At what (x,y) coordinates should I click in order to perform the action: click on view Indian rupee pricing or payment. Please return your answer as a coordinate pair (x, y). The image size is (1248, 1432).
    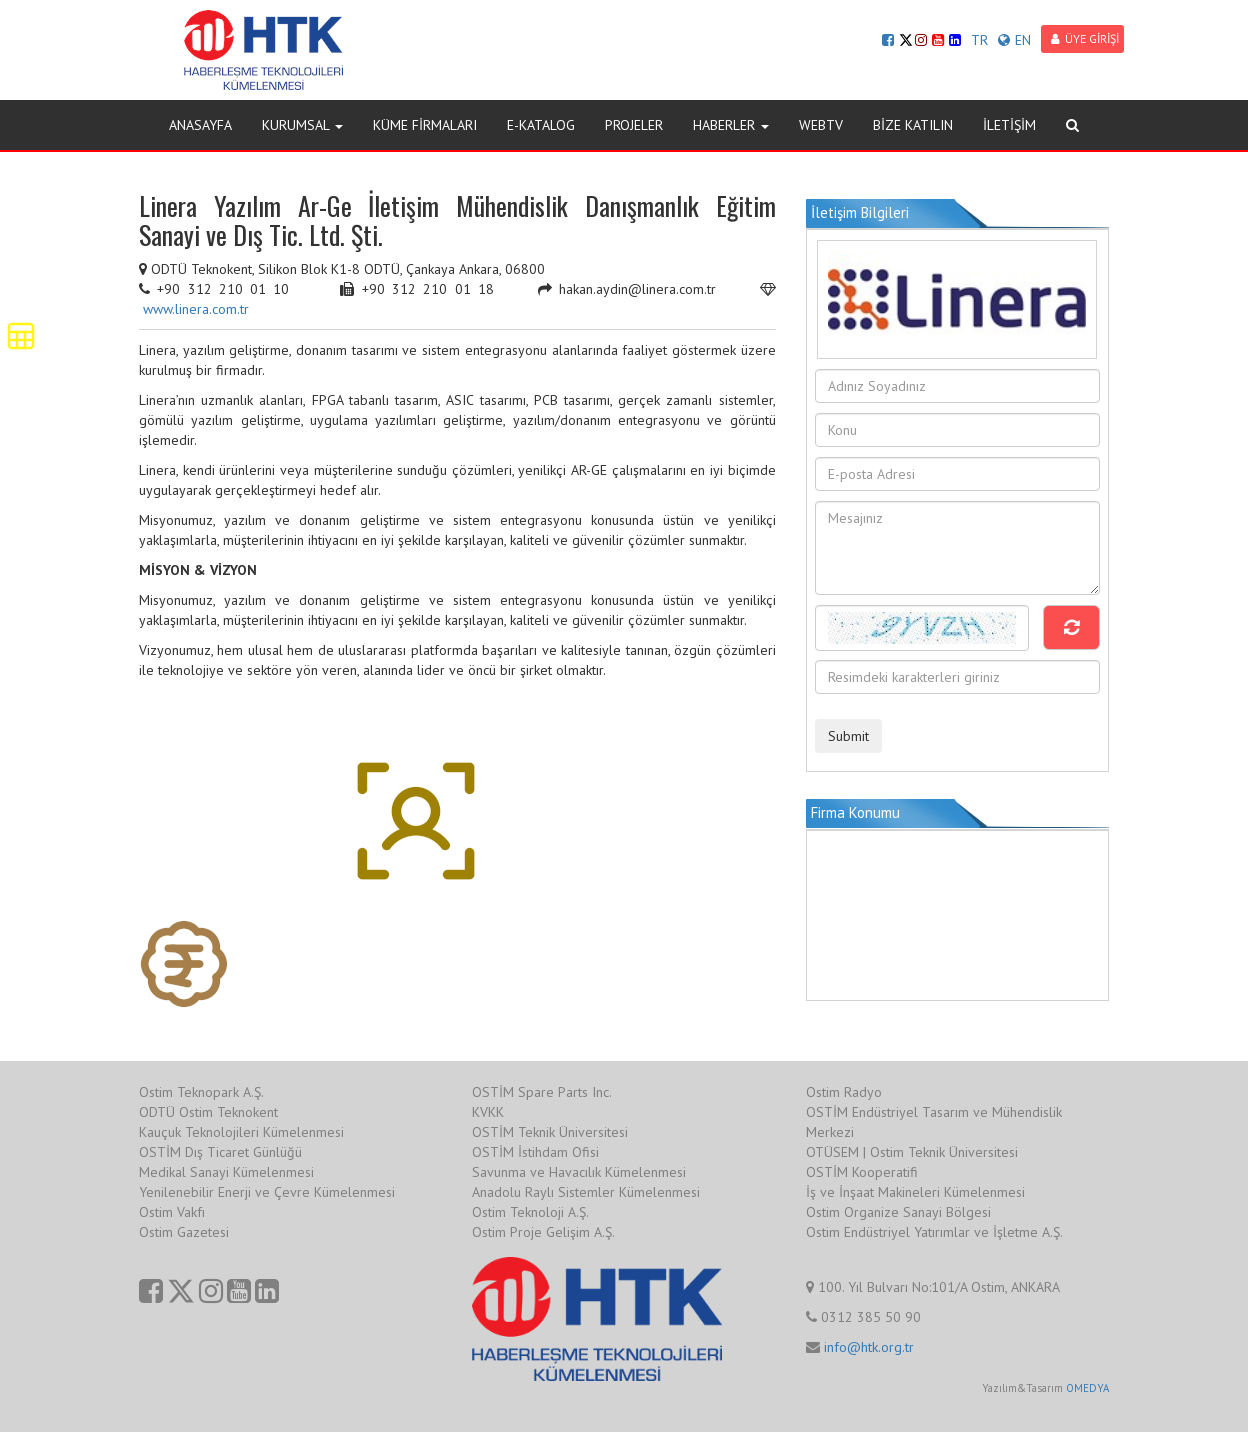
    Looking at the image, I should click on (184, 964).